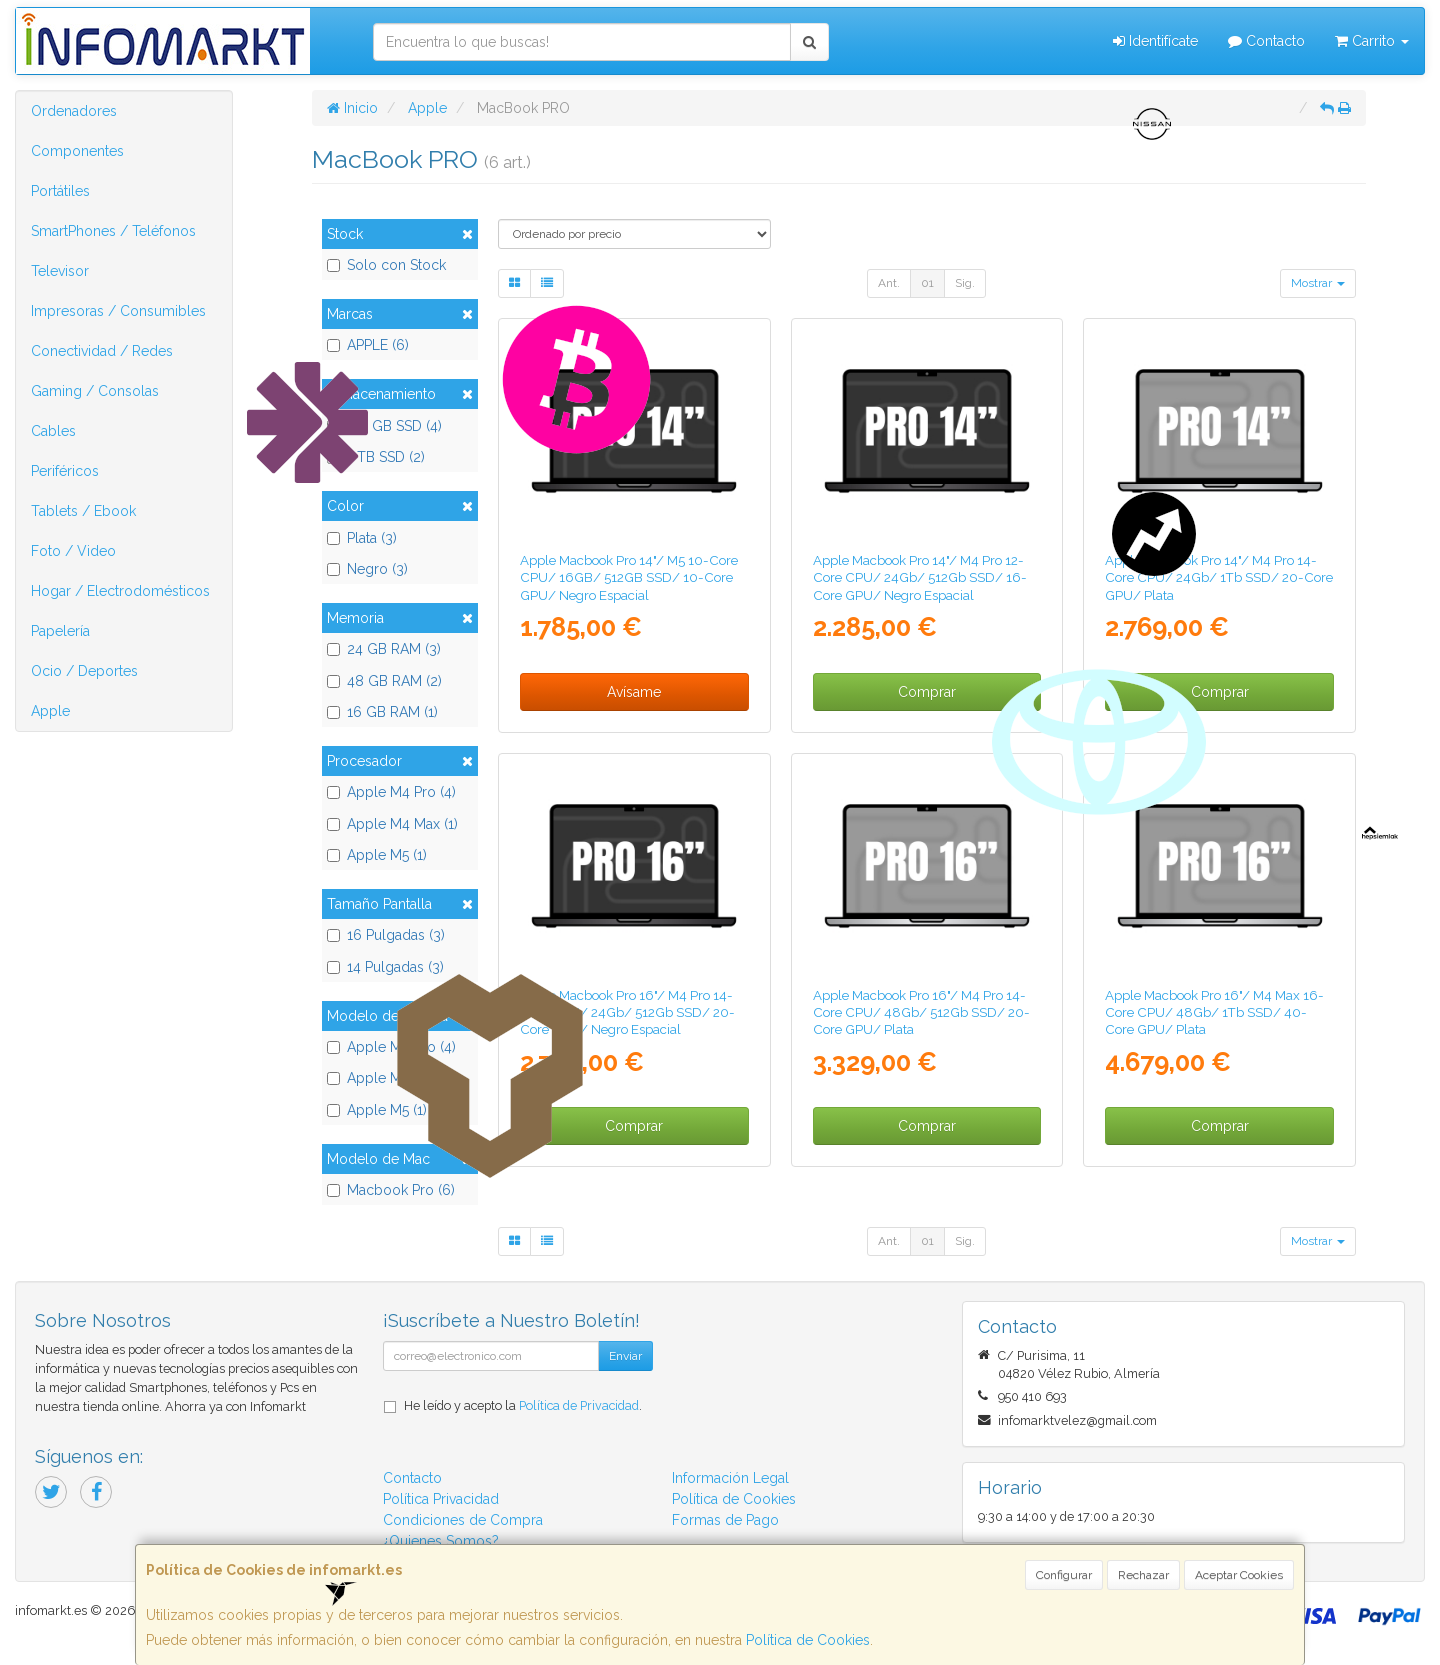 This screenshot has height=1665, width=1440. I want to click on nissan brand logo, so click(1152, 124).